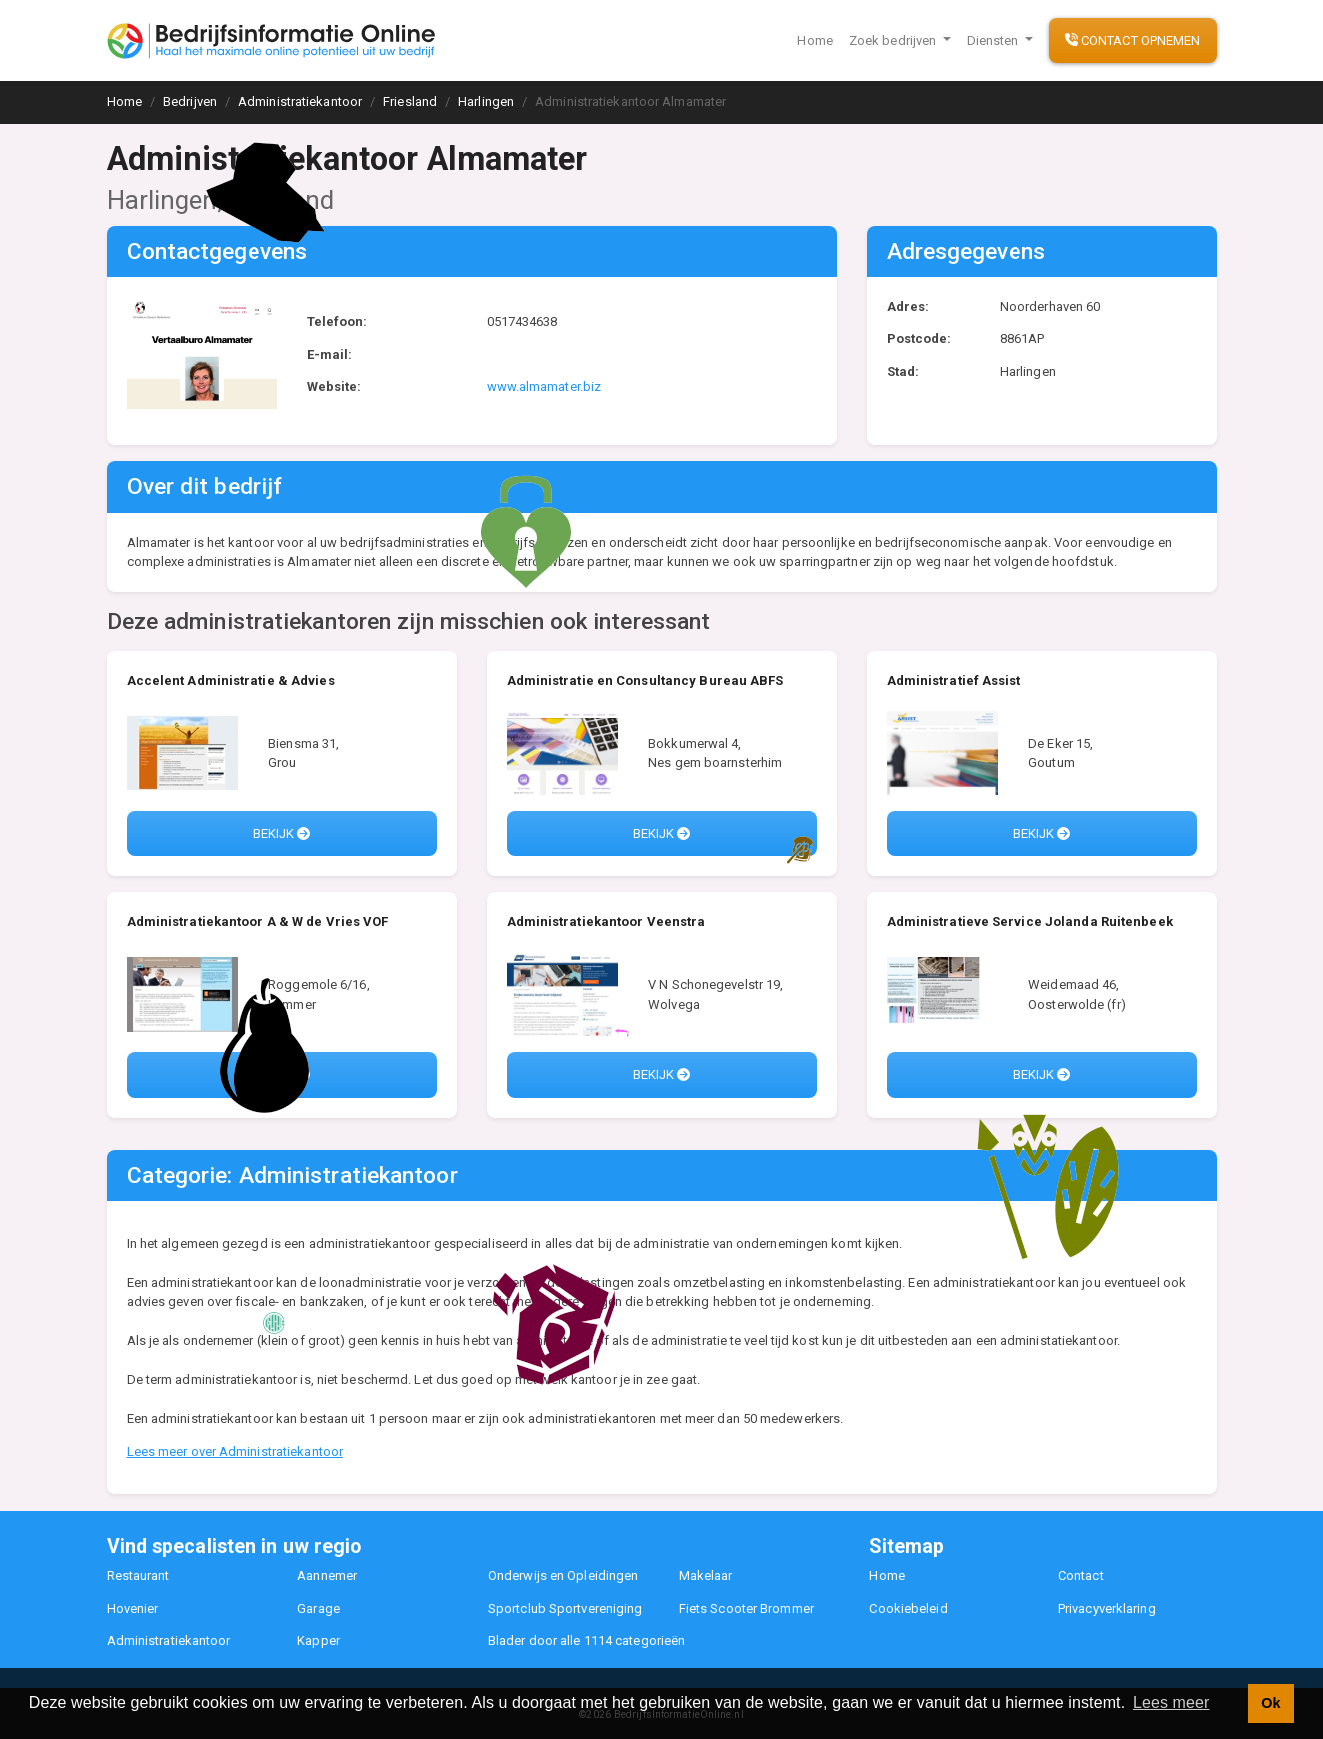  I want to click on indicates a corrupted or damaged file, so click(554, 1324).